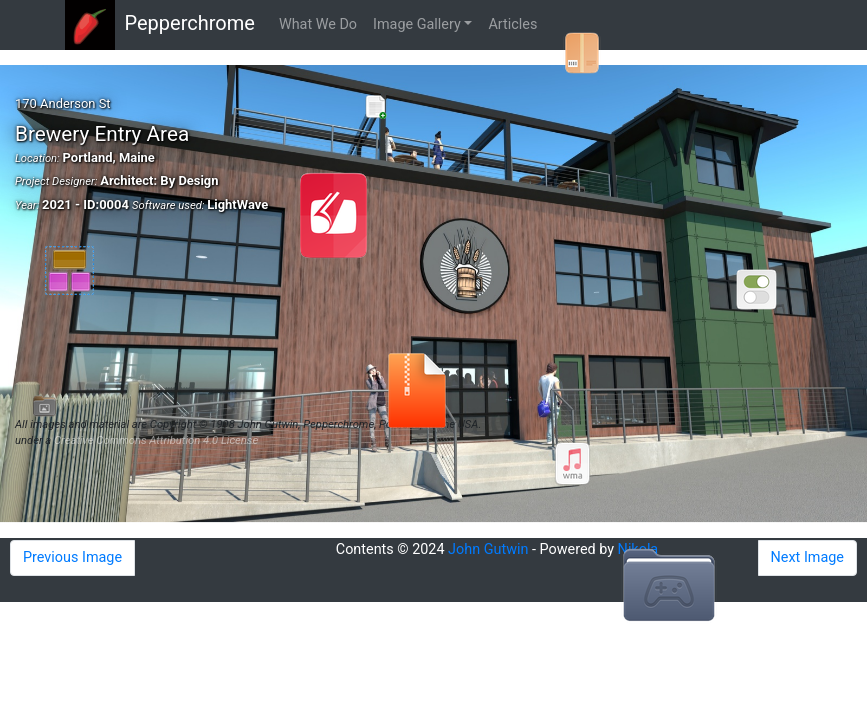  Describe the element at coordinates (669, 585) in the screenshot. I see `open your games folder` at that location.